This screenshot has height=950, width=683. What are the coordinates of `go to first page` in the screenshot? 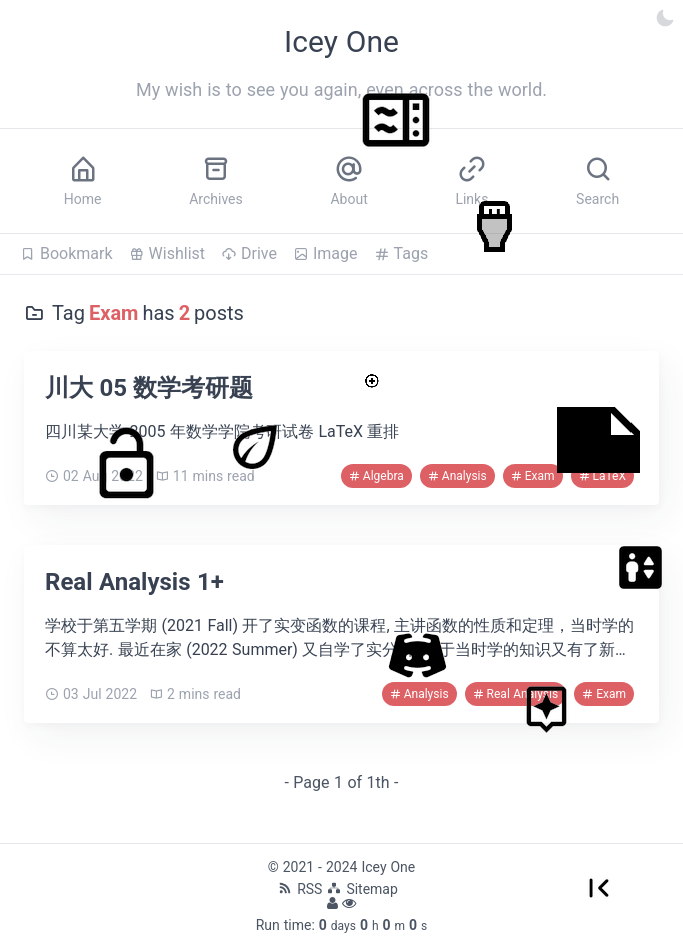 It's located at (599, 888).